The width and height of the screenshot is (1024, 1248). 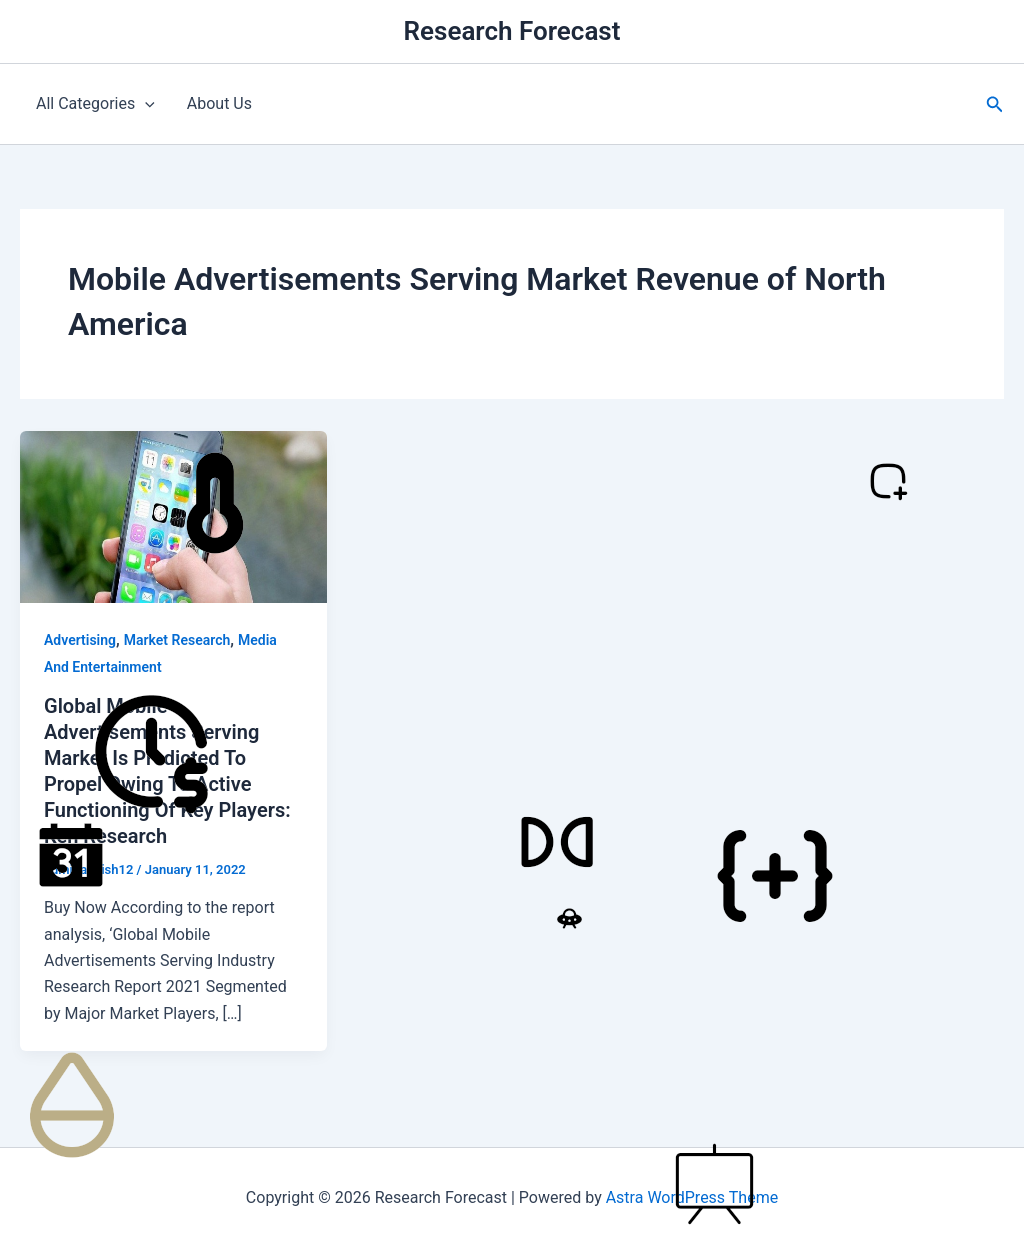 I want to click on indicates dolby digital audio support, so click(x=557, y=842).